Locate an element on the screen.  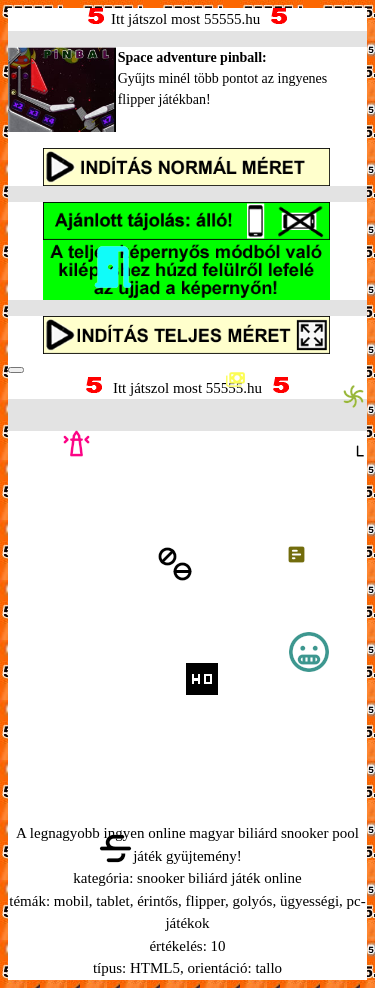
navigate to lighthouse or maritime location is located at coordinates (76, 443).